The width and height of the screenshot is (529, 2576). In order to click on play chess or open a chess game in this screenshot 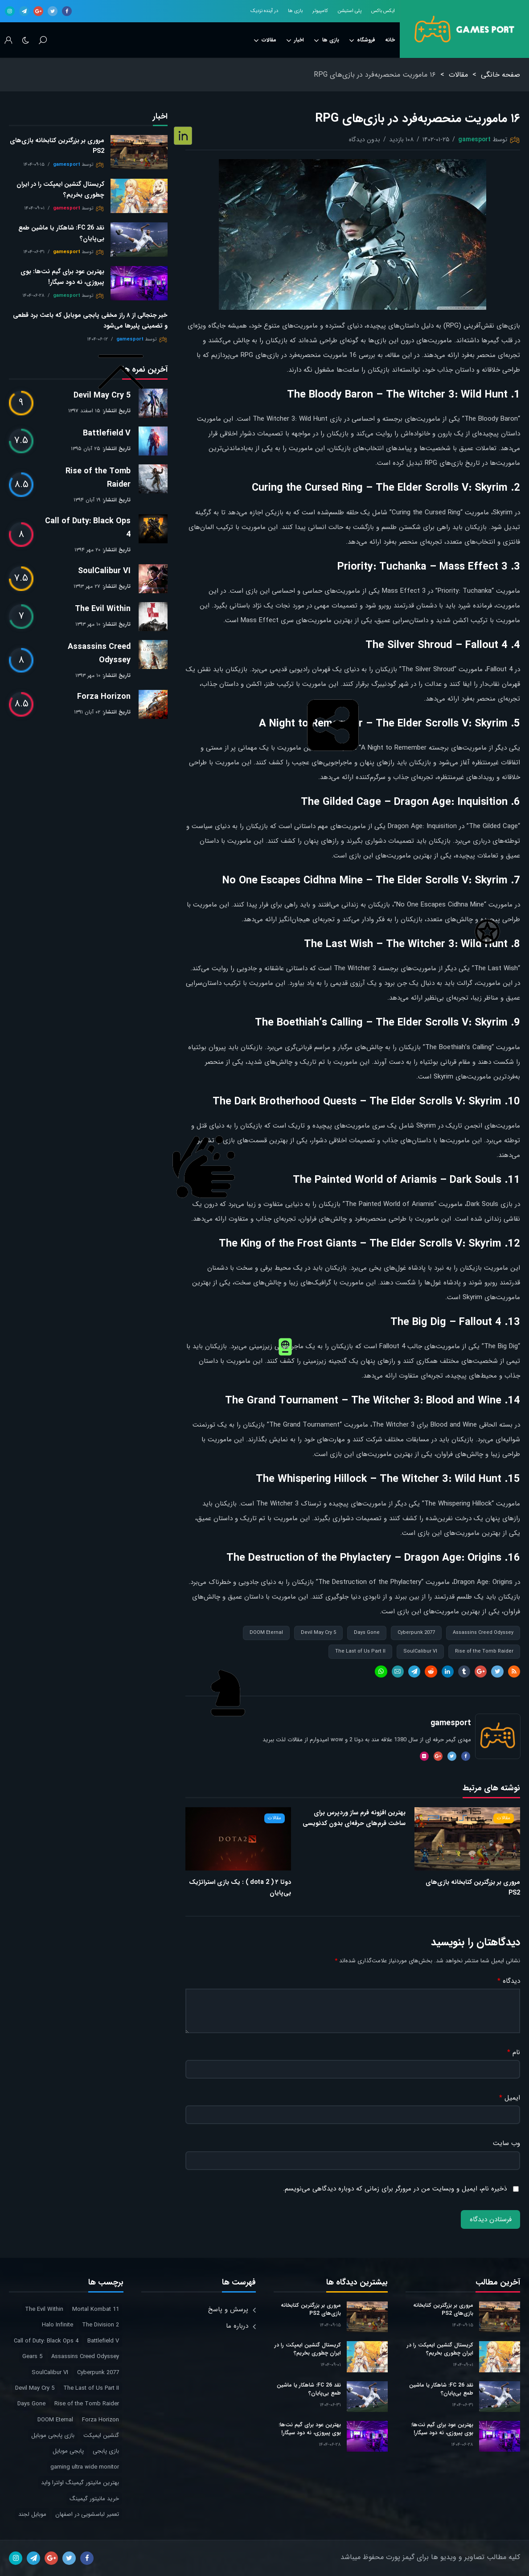, I will do `click(228, 1694)`.